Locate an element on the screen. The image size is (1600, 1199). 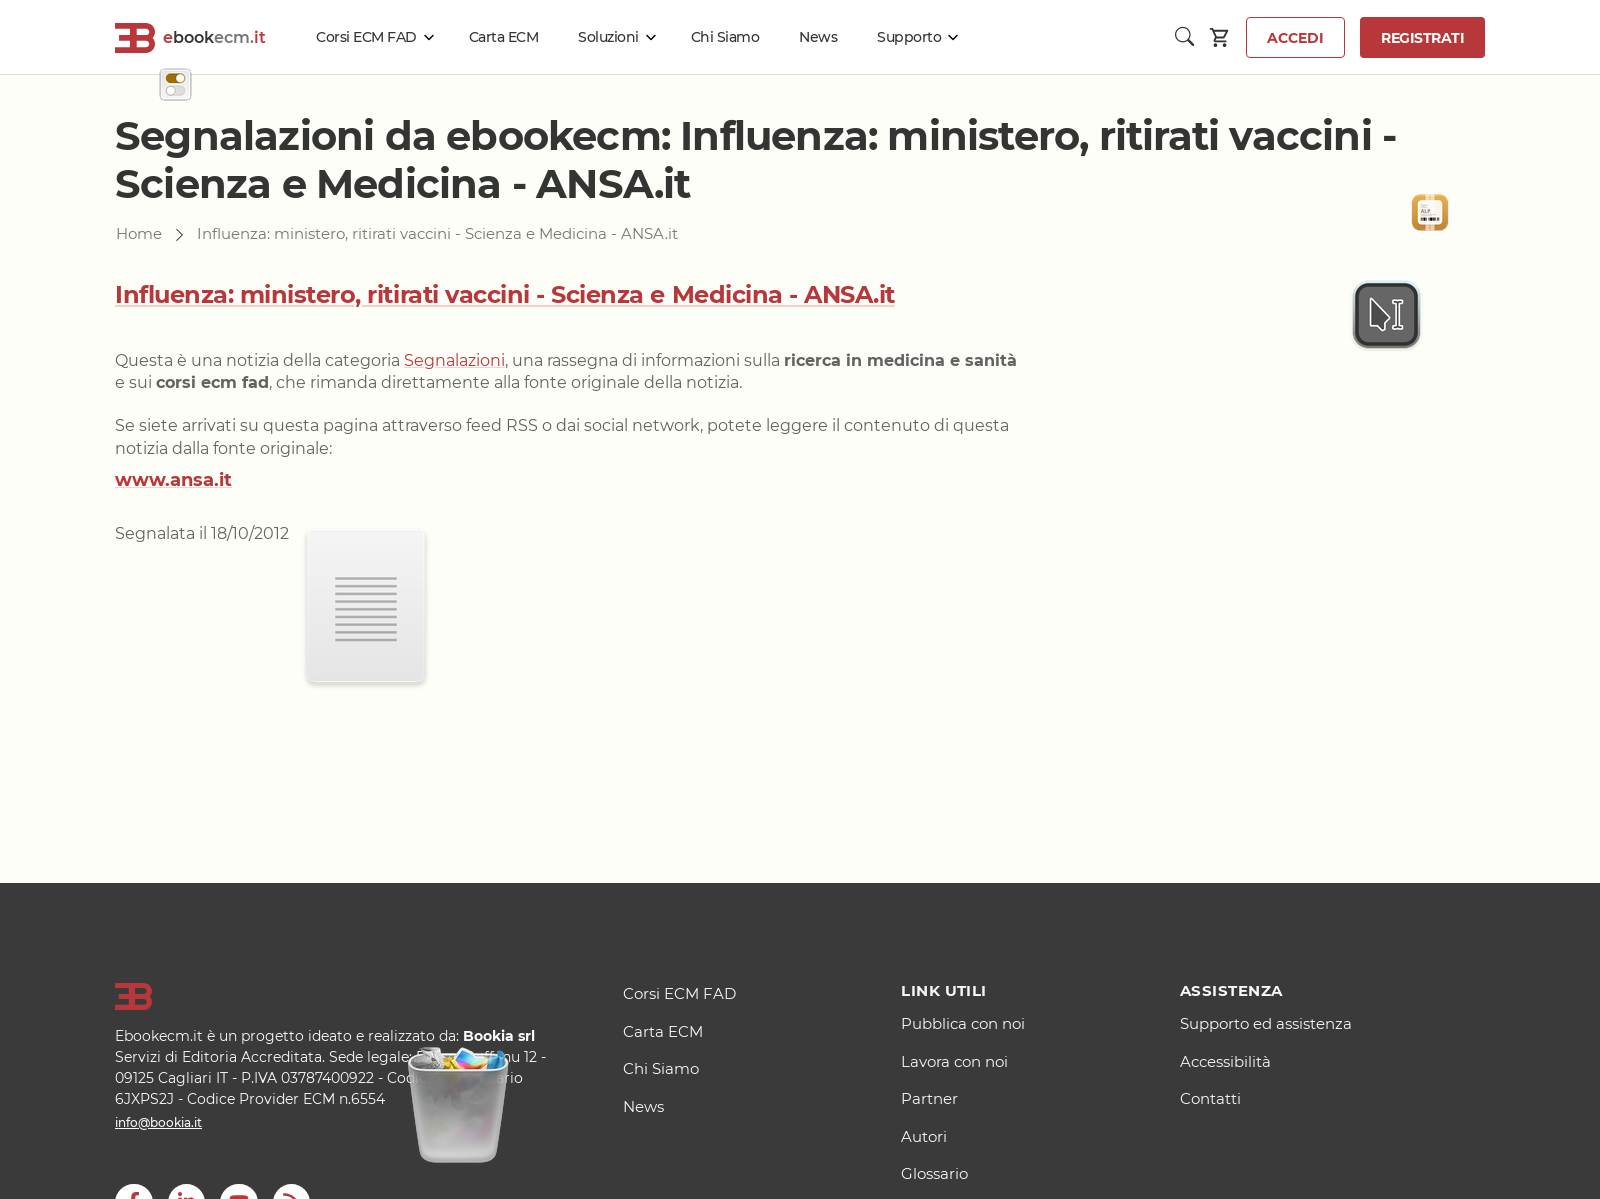
open unity tweak tool settings is located at coordinates (175, 84).